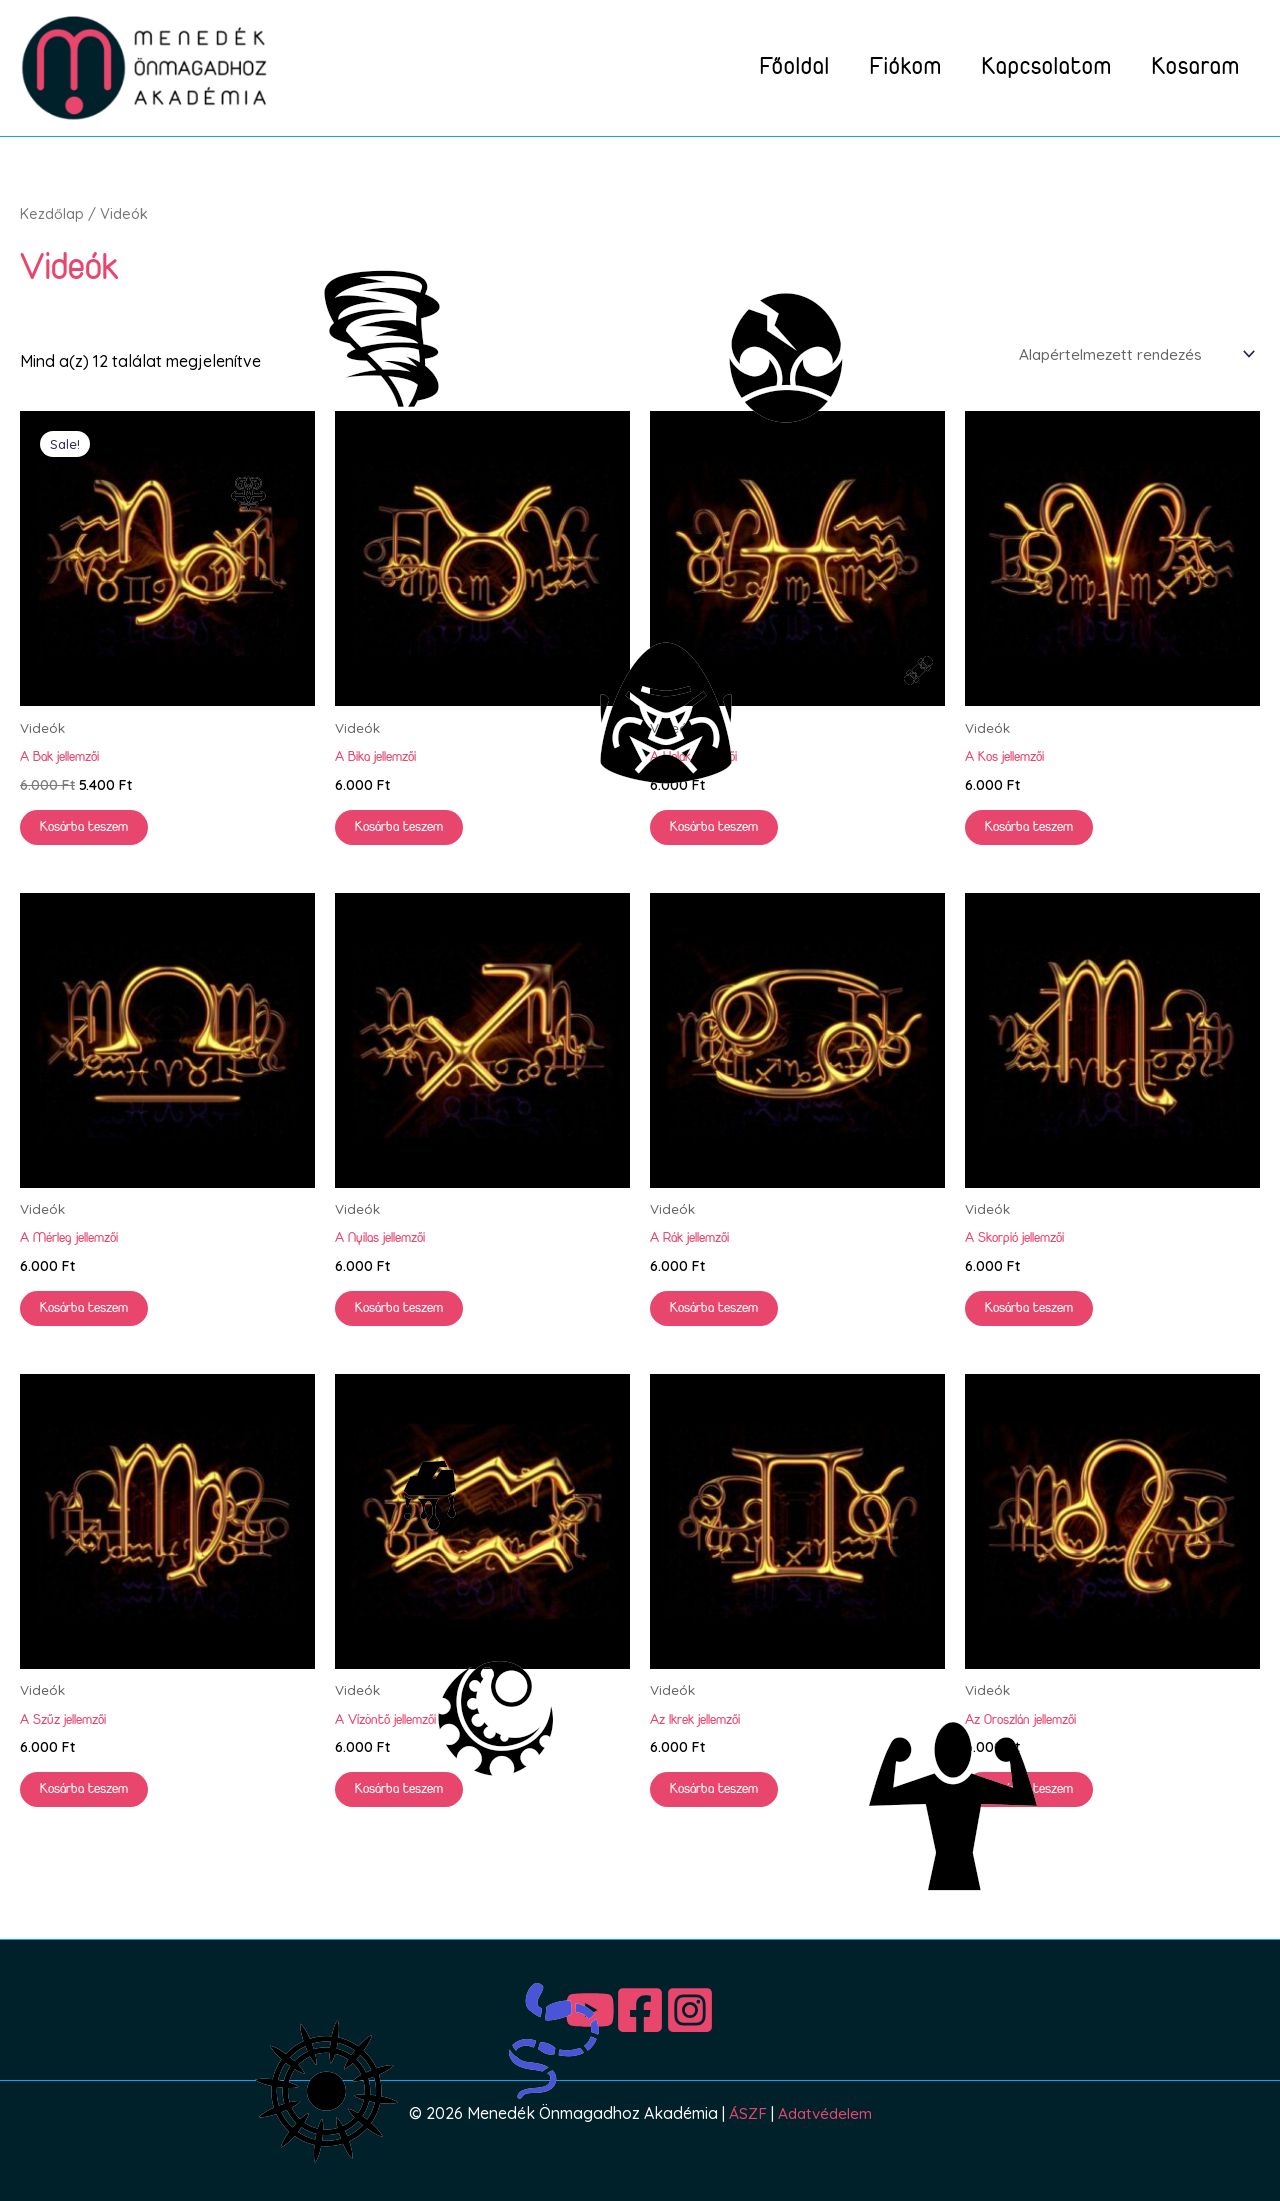  Describe the element at coordinates (496, 1718) in the screenshot. I see `select crescent blade weapon in game inventory` at that location.